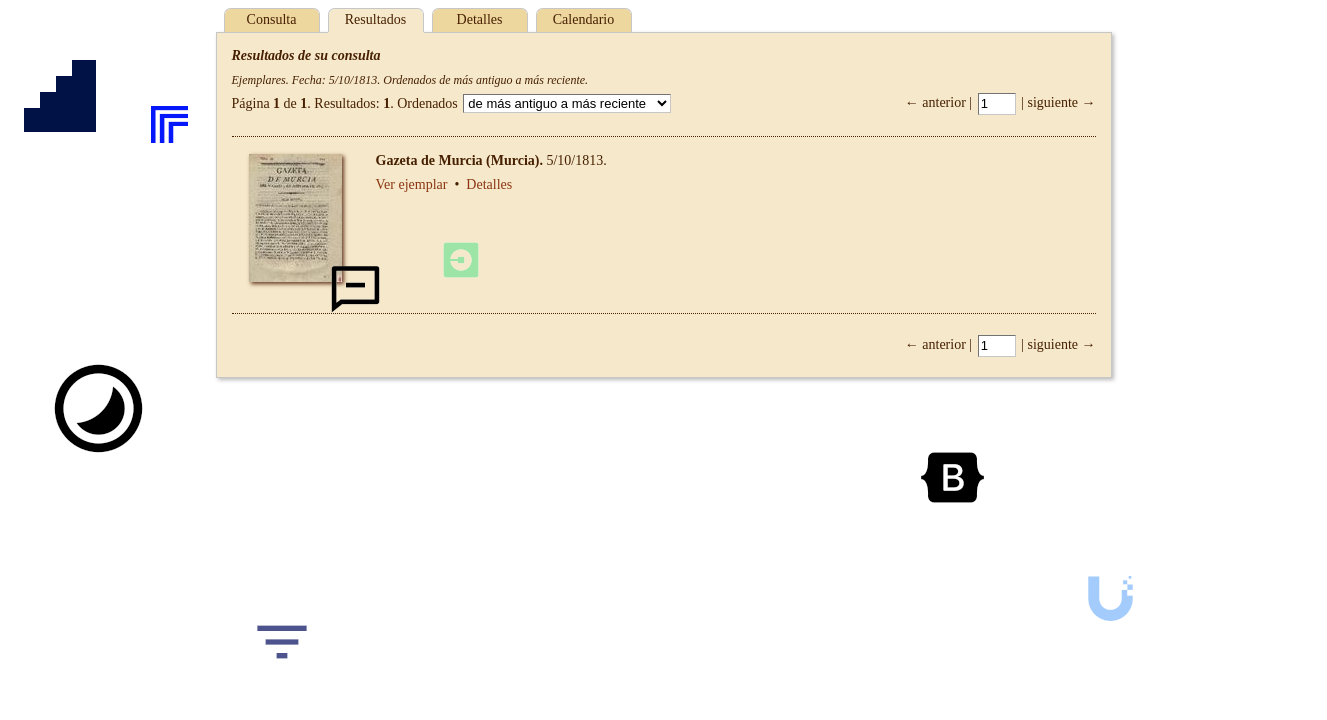  What do you see at coordinates (169, 124) in the screenshot?
I see `replicate logo - access AI model hosting platform` at bounding box center [169, 124].